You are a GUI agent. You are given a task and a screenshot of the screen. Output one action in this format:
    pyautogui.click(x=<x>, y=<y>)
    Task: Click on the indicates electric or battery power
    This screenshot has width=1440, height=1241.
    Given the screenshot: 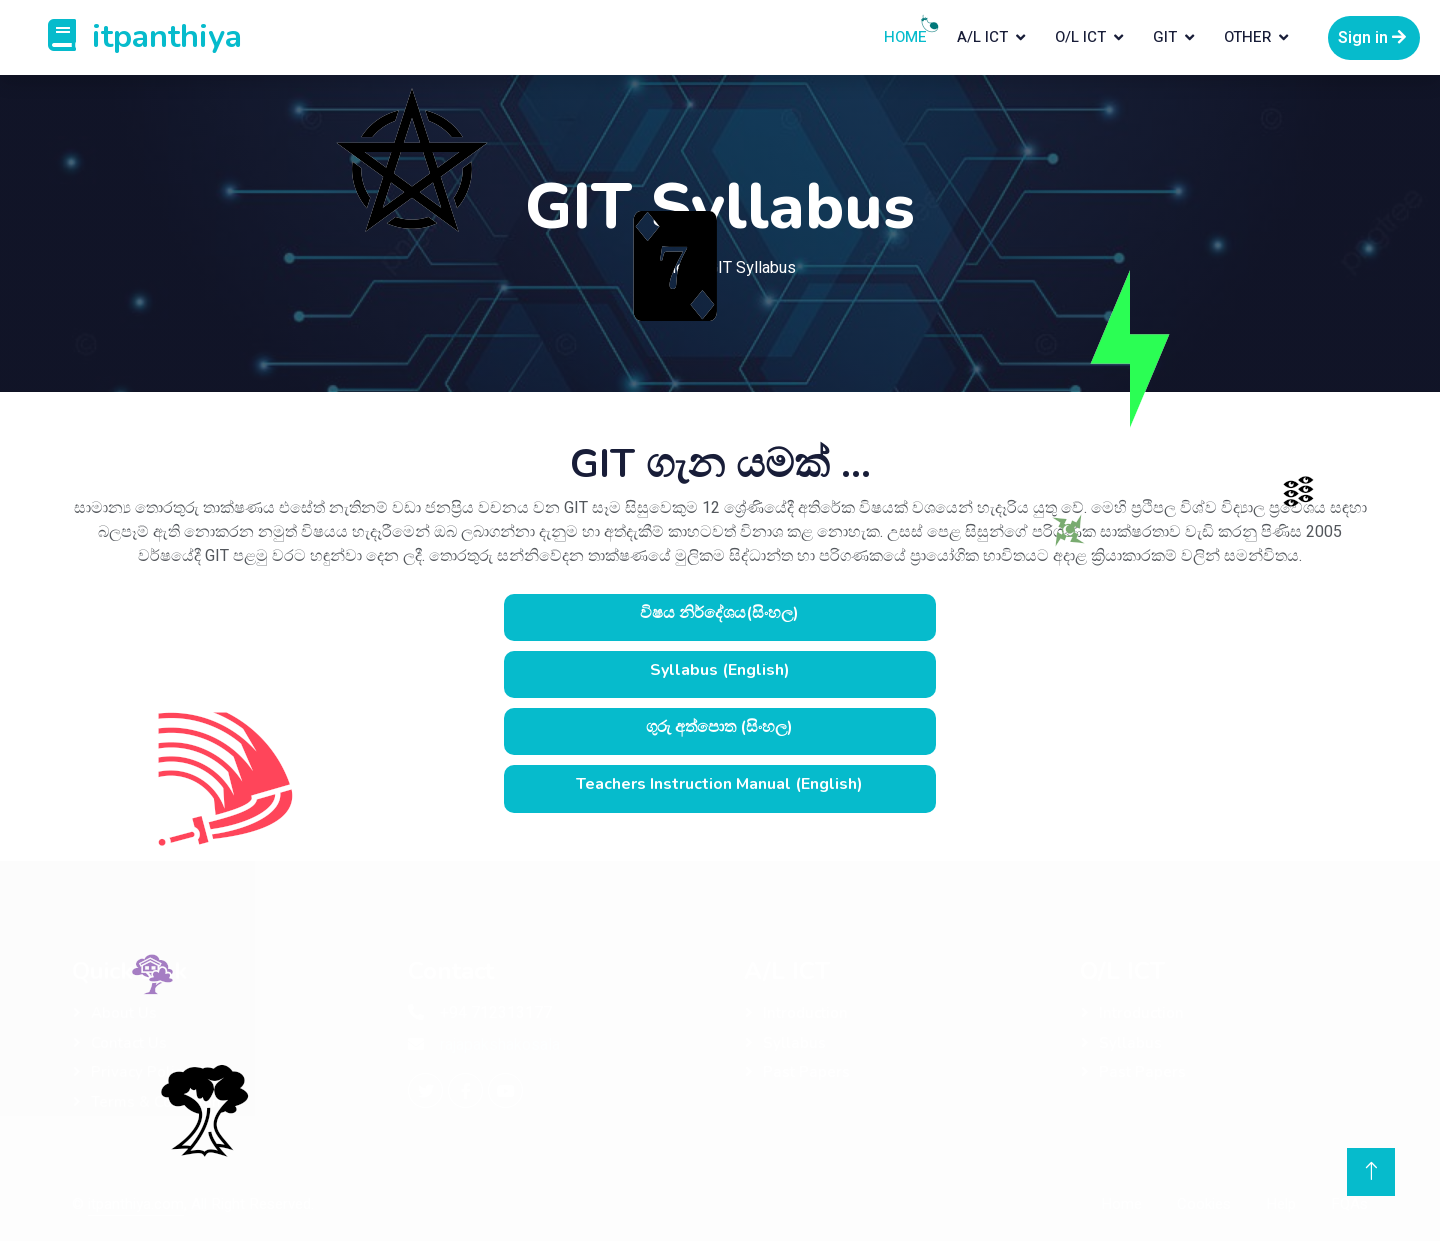 What is the action you would take?
    pyautogui.click(x=1130, y=349)
    